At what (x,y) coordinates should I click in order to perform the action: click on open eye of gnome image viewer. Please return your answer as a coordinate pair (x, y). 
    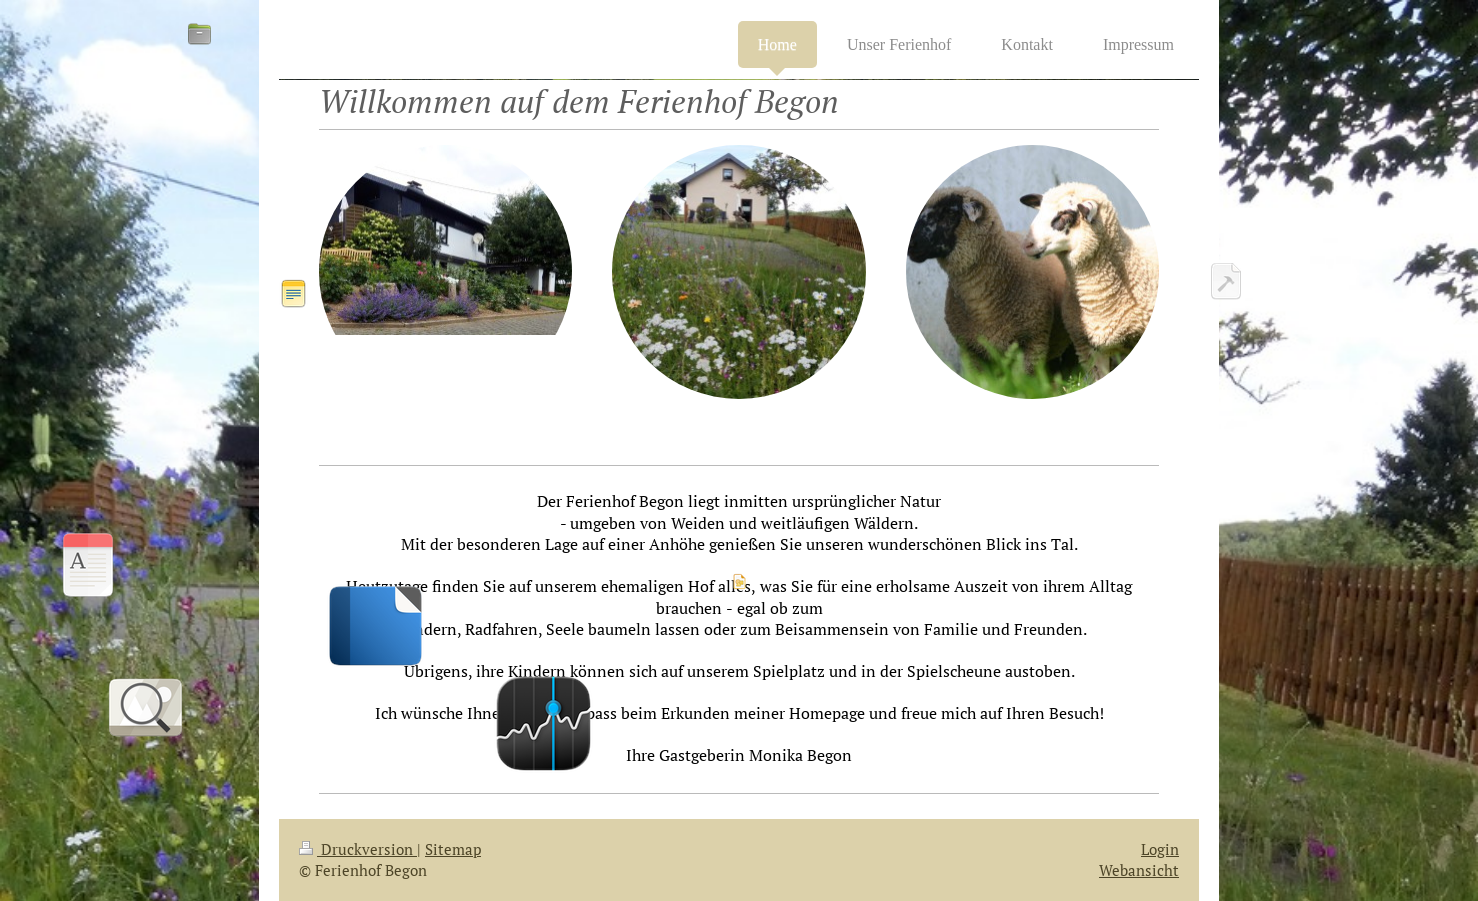
    Looking at the image, I should click on (145, 707).